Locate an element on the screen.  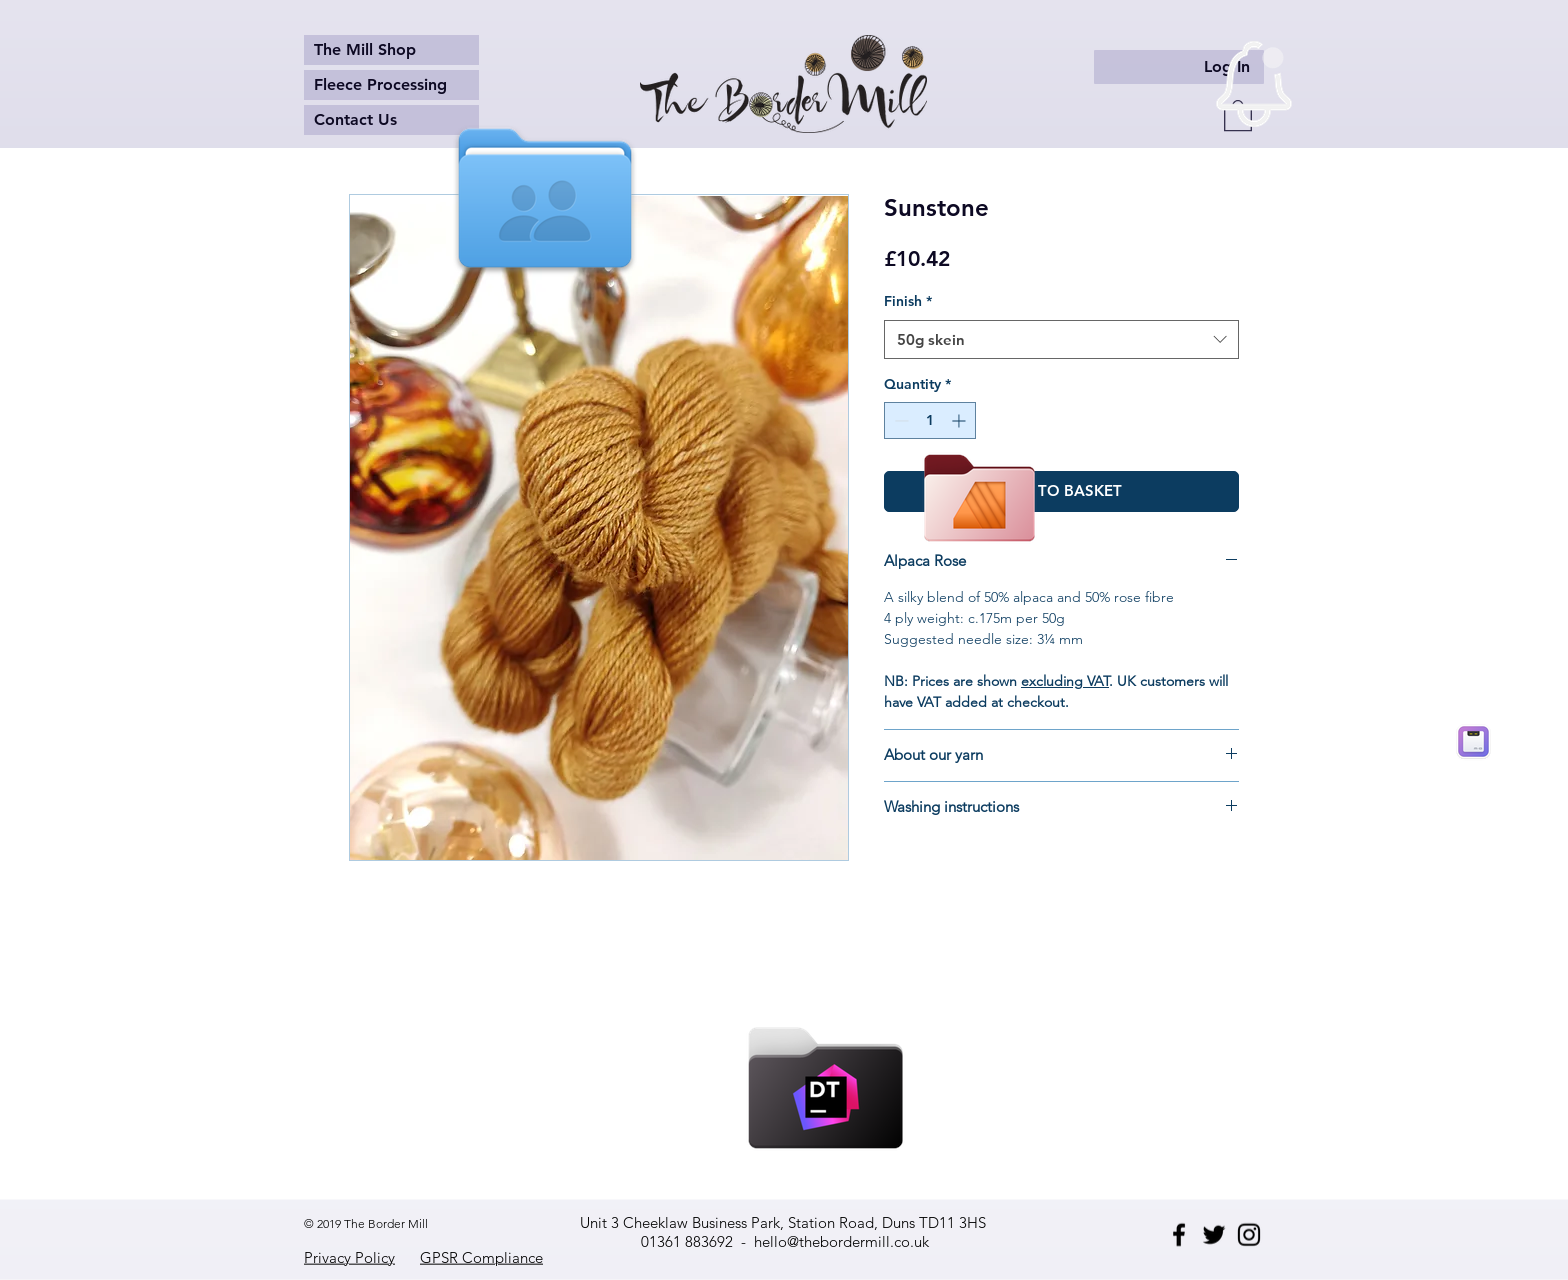
open jetbrains dottrace project folder is located at coordinates (825, 1092).